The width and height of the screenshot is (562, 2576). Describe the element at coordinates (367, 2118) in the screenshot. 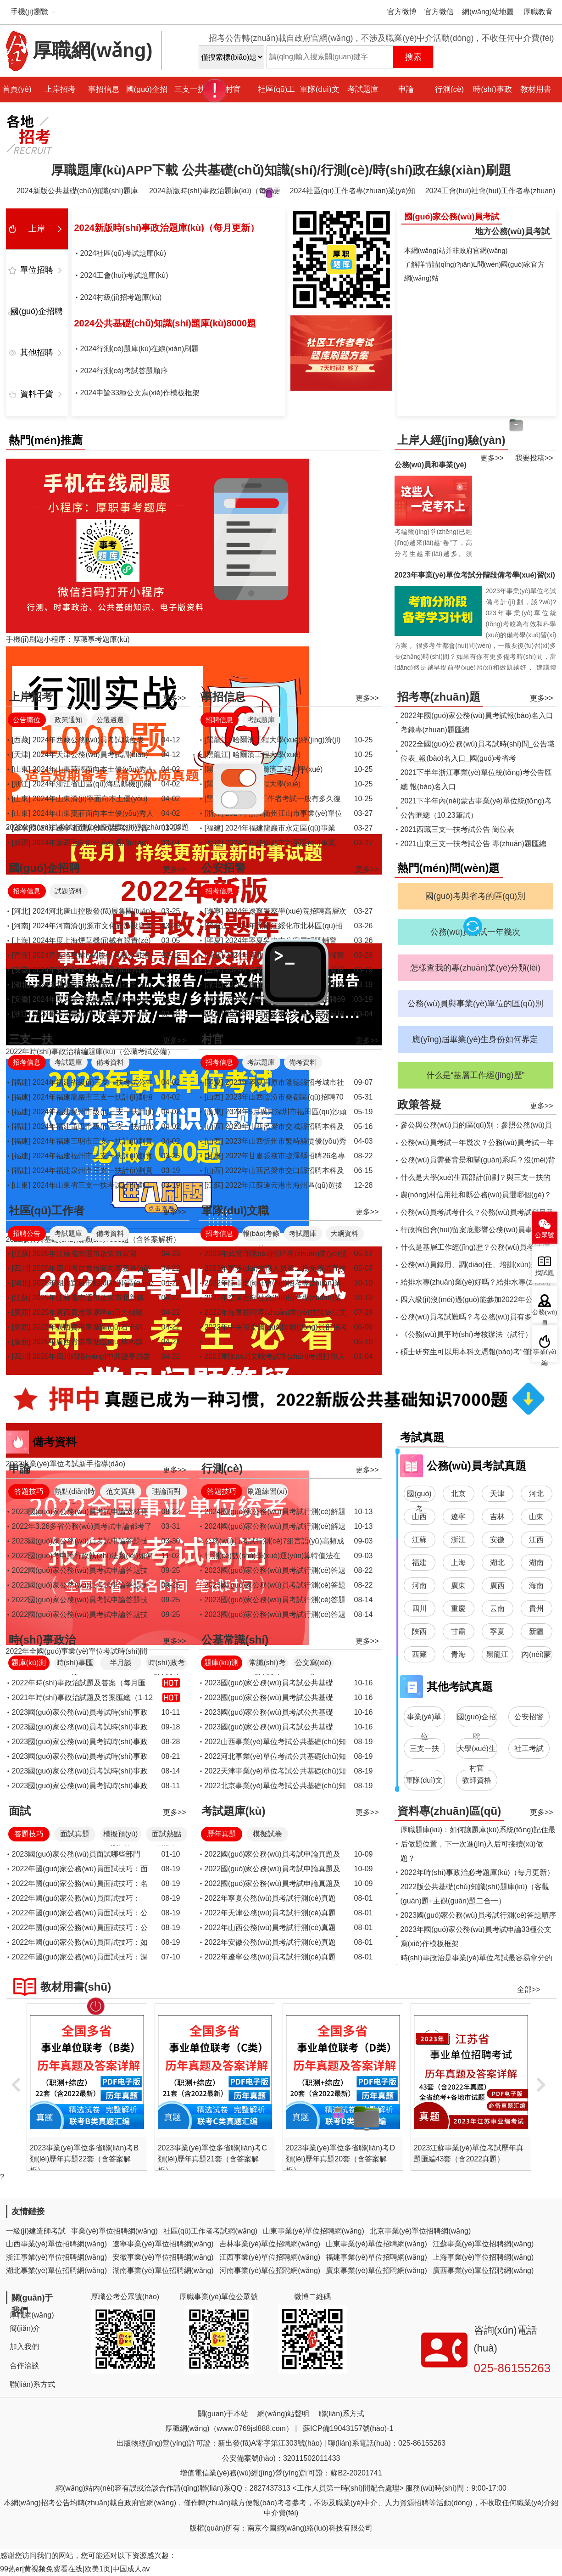

I see `access a remote or network folder` at that location.